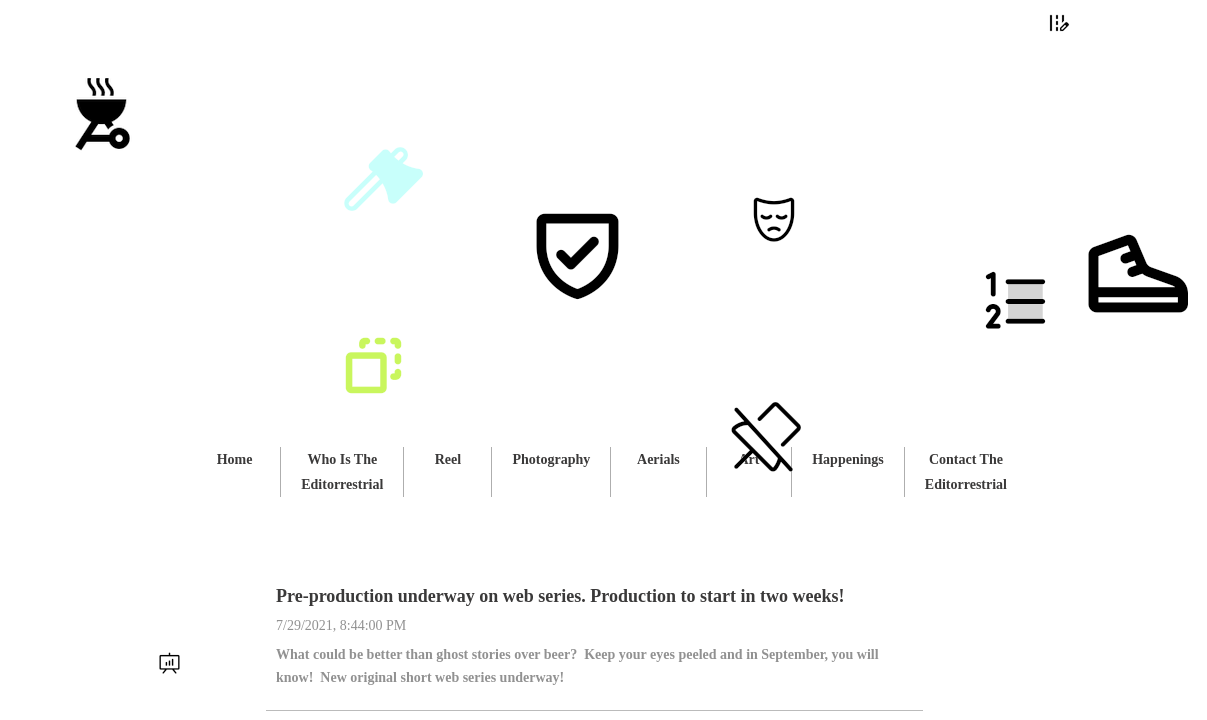  I want to click on create a numbered list, so click(1015, 301).